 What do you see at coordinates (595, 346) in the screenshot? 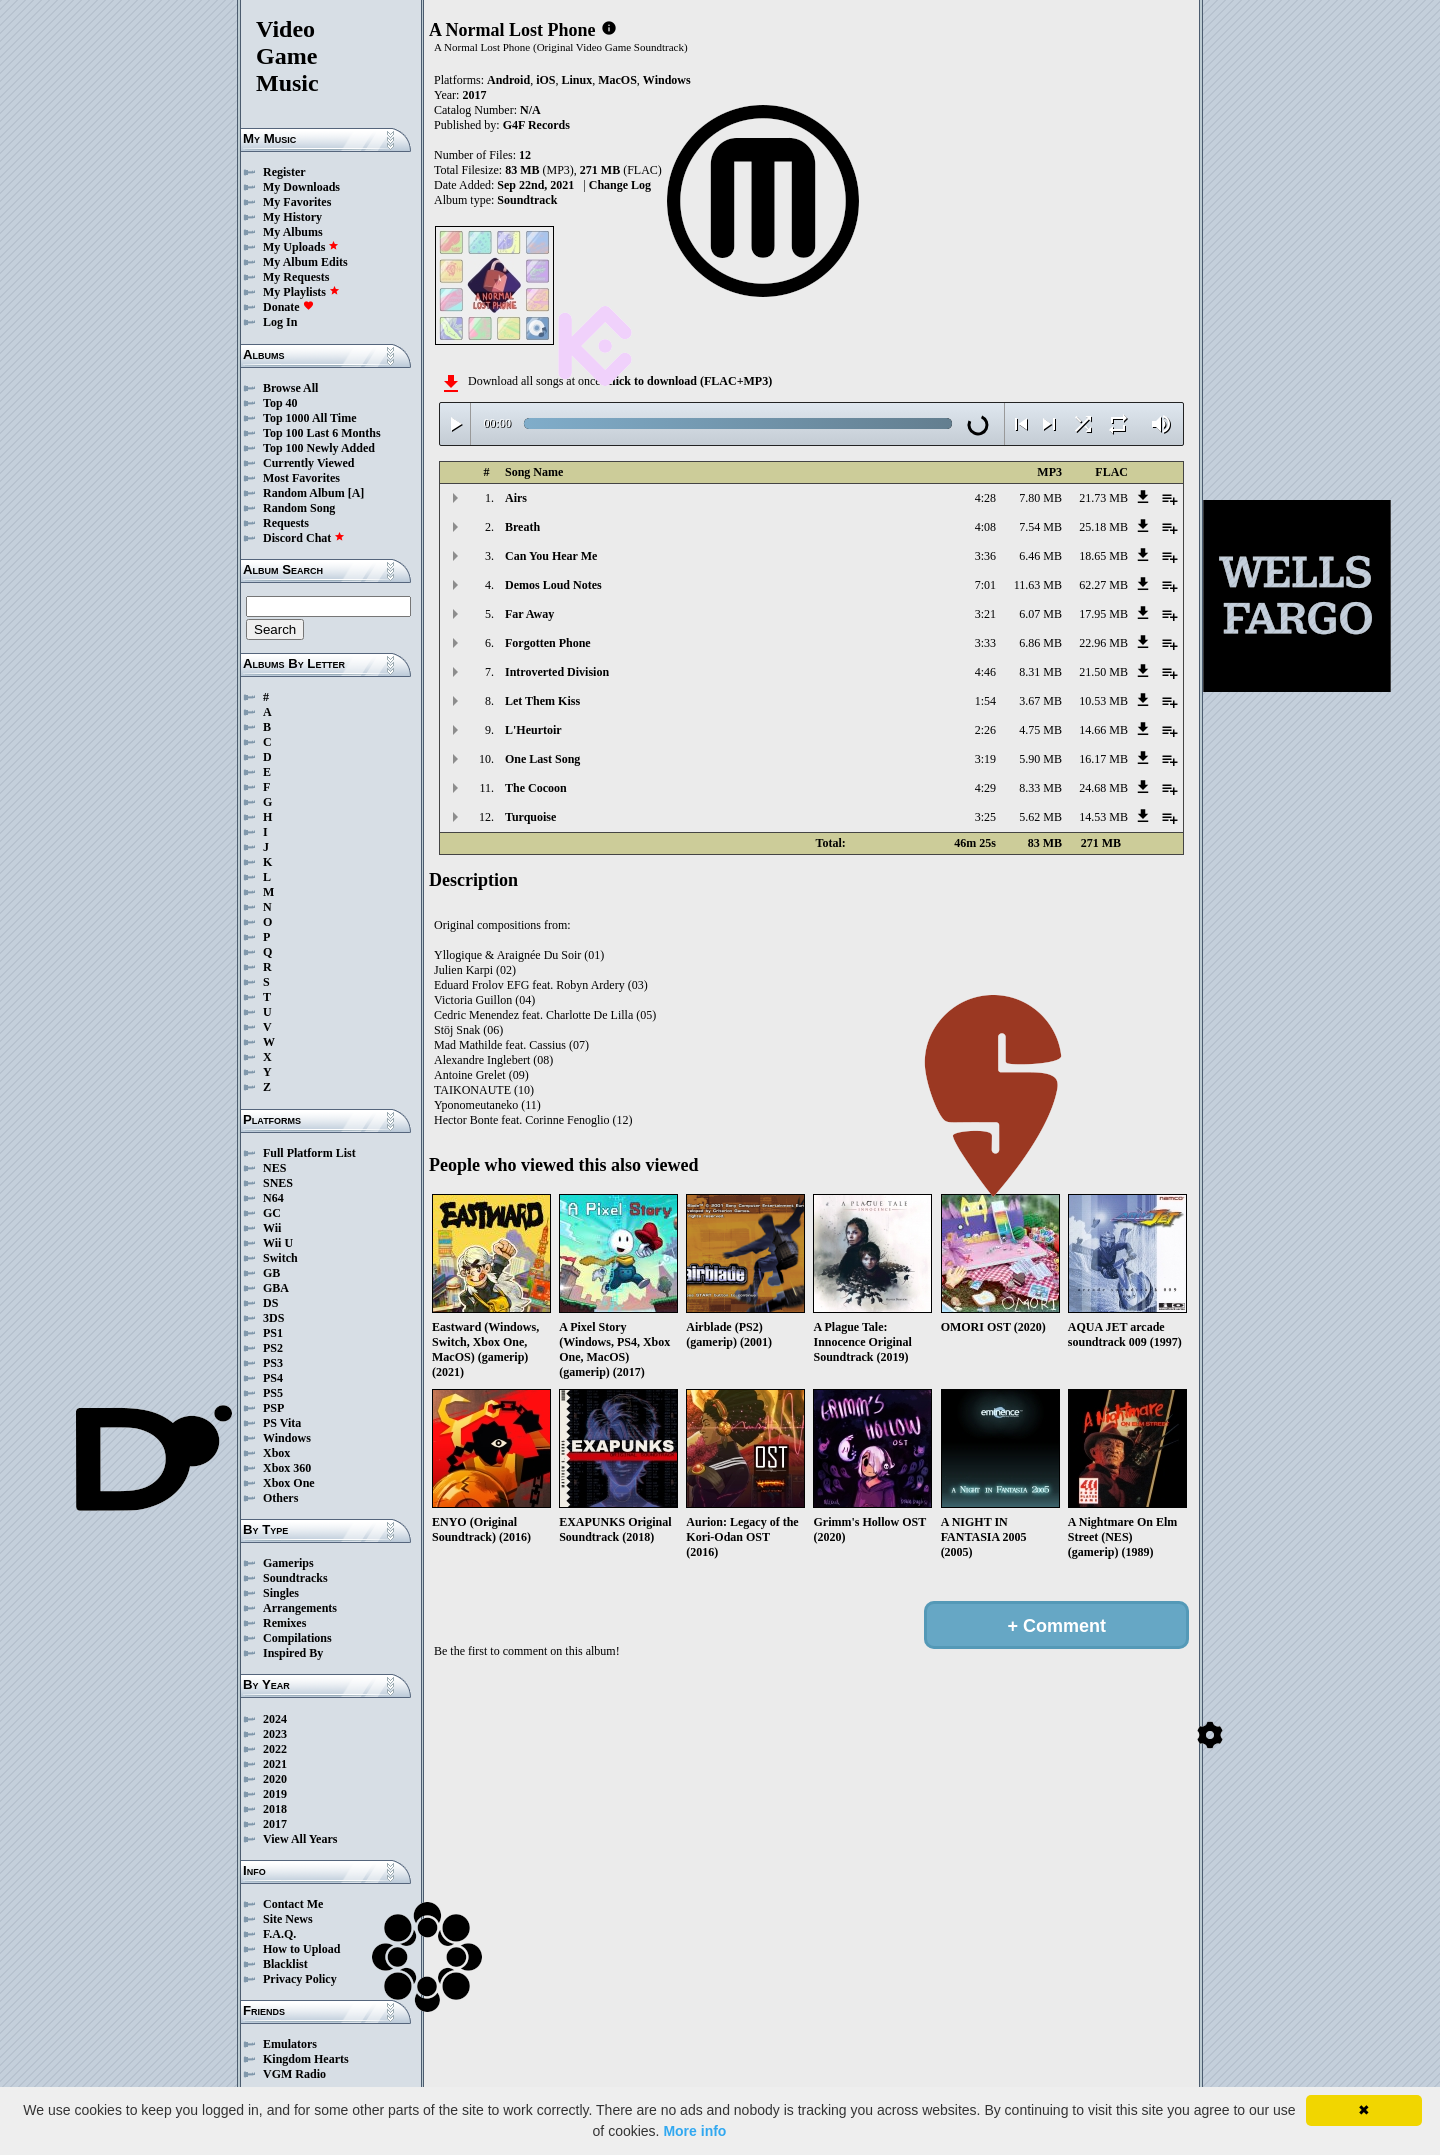
I see `open the KuCoin cryptocurrency exchange app` at bounding box center [595, 346].